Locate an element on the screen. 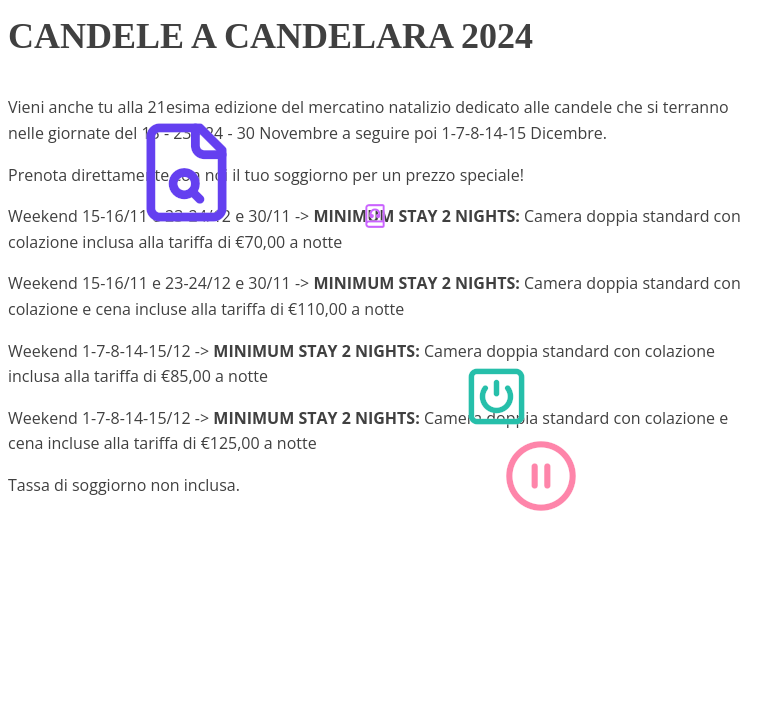  access audiobook library is located at coordinates (375, 216).